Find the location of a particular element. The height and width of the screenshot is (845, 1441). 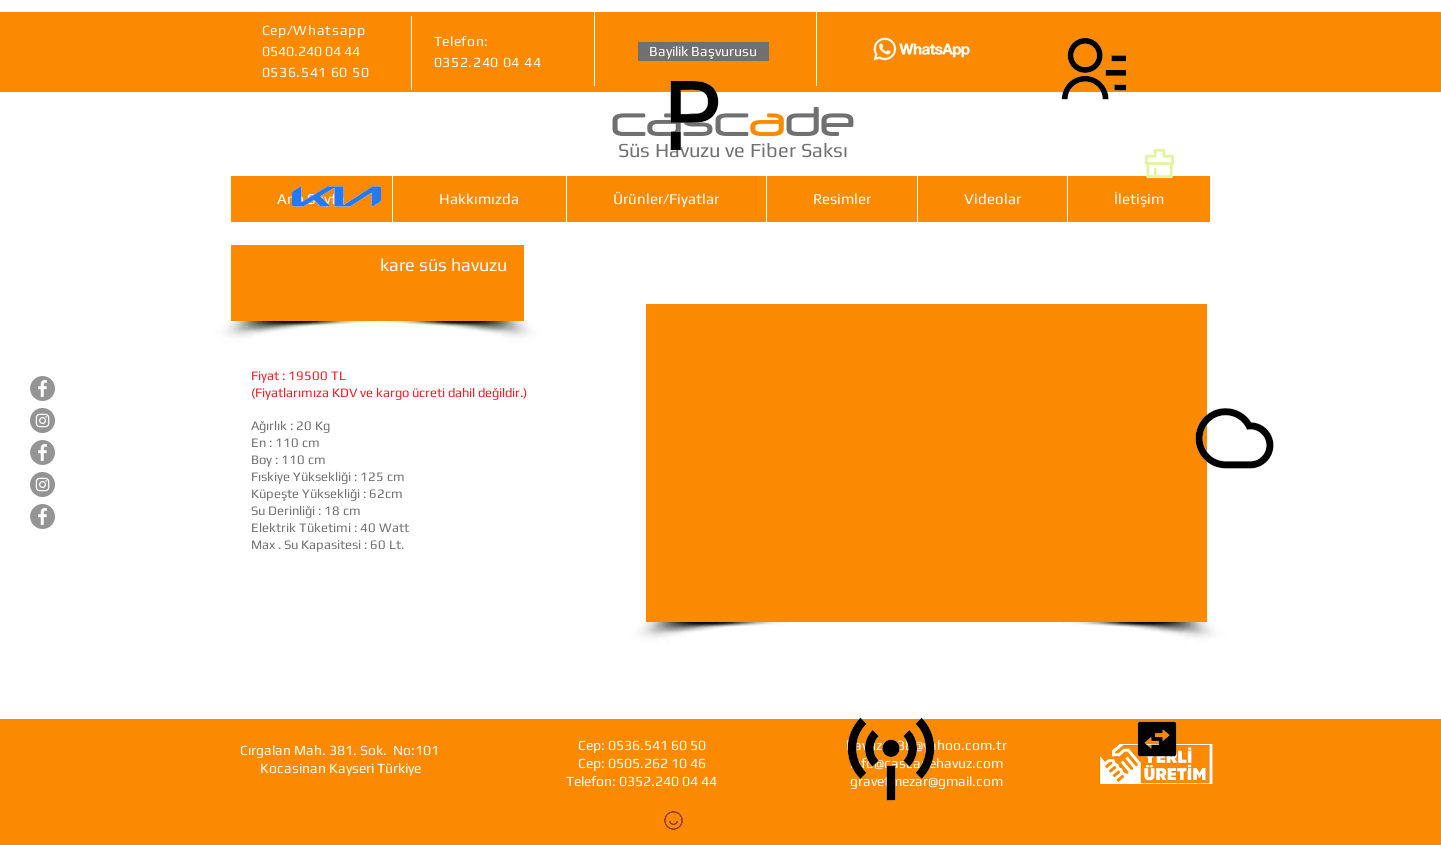

indicates cloudy weather conditions is located at coordinates (1234, 436).